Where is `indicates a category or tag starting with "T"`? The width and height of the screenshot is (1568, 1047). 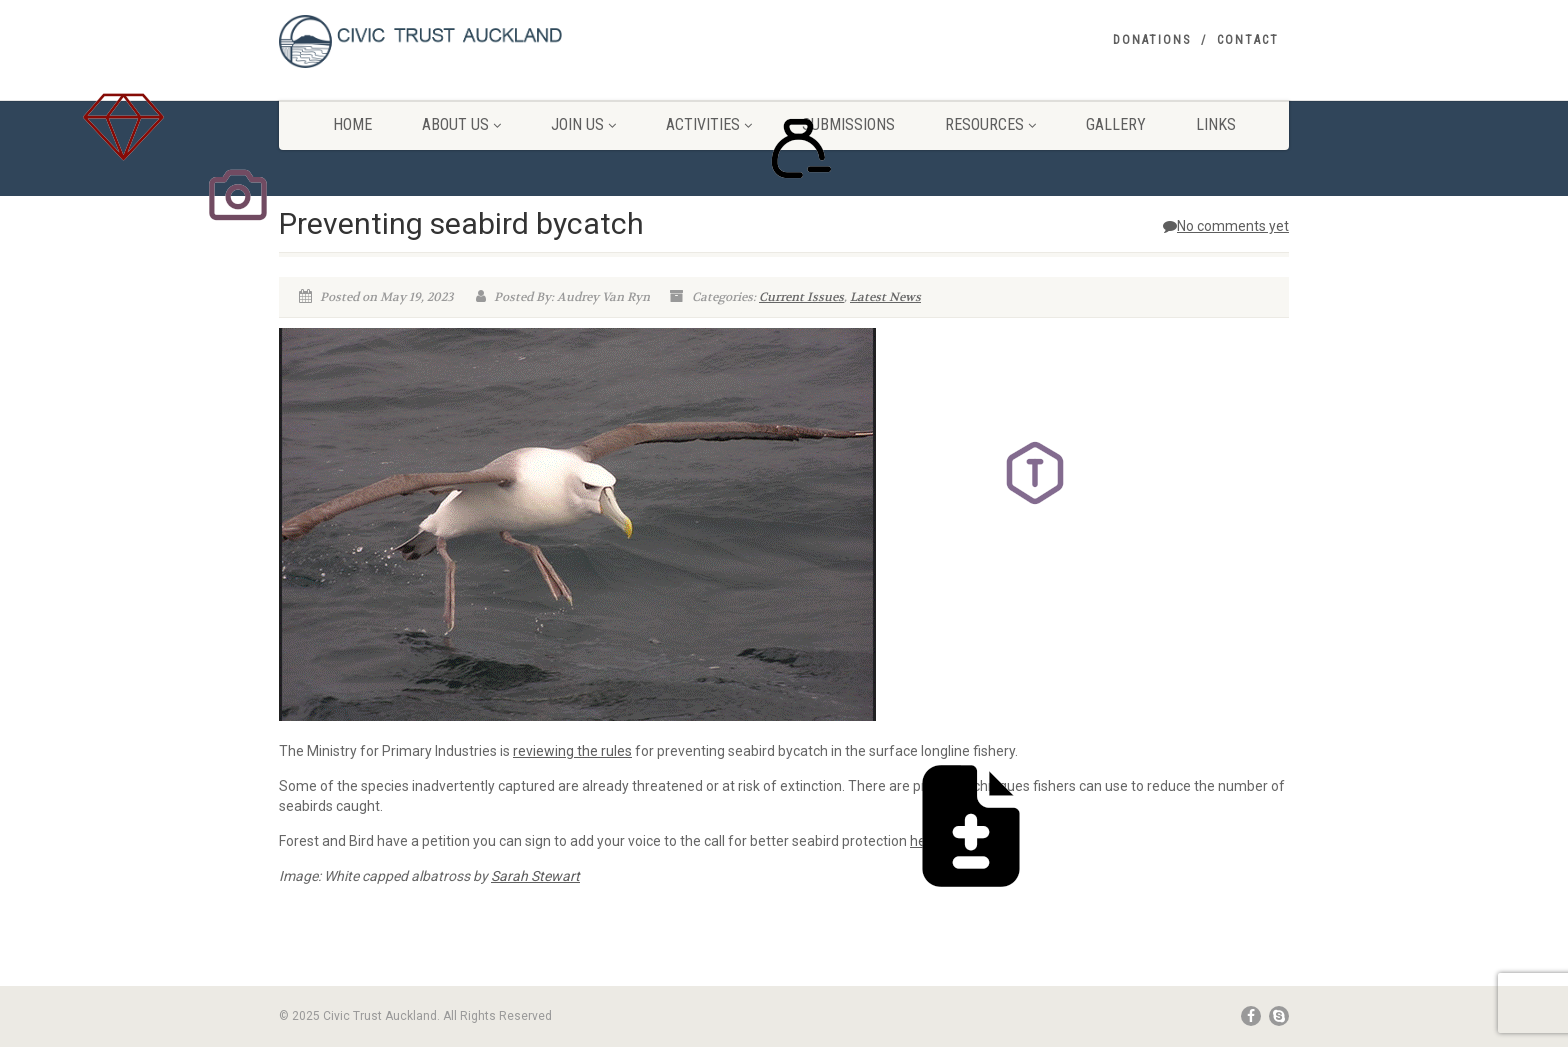
indicates a category or tag starting with "T" is located at coordinates (1035, 473).